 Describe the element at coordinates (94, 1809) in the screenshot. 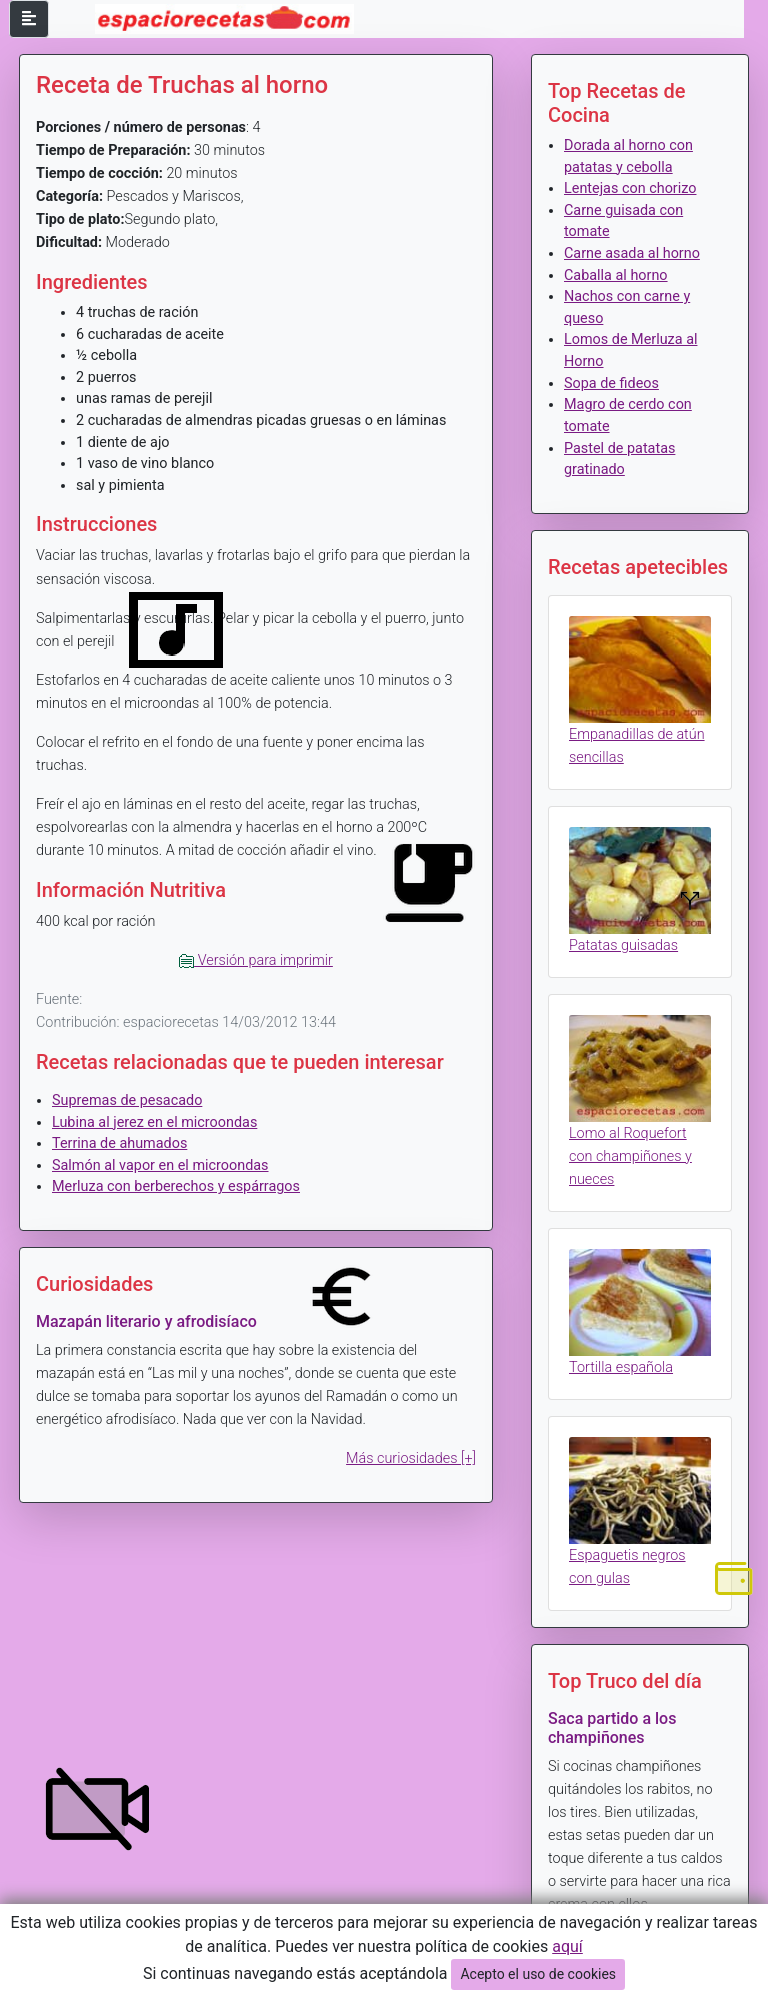

I see `turn off camera or disable video` at that location.